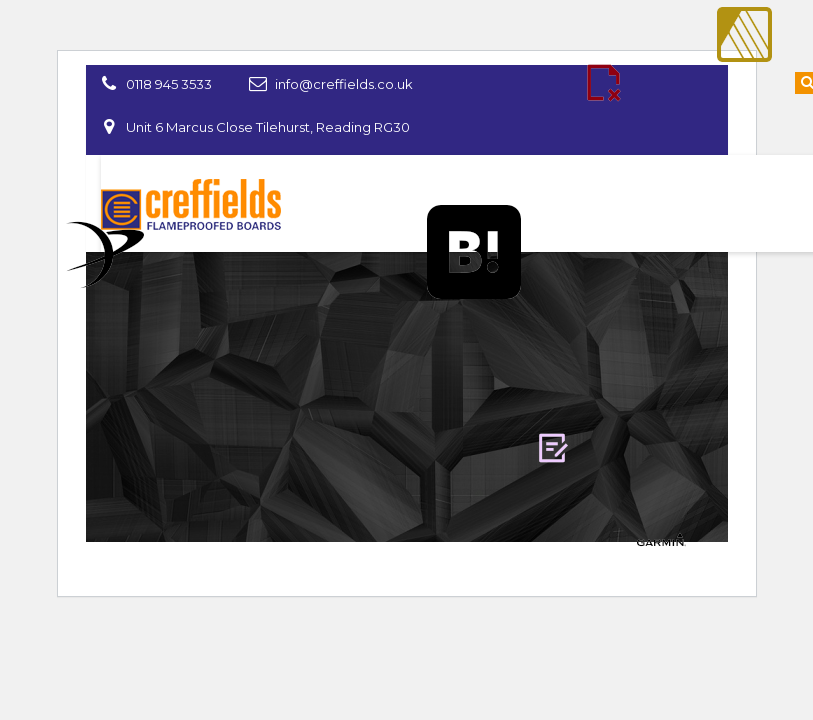  Describe the element at coordinates (552, 448) in the screenshot. I see `edit or compose a draft document` at that location.